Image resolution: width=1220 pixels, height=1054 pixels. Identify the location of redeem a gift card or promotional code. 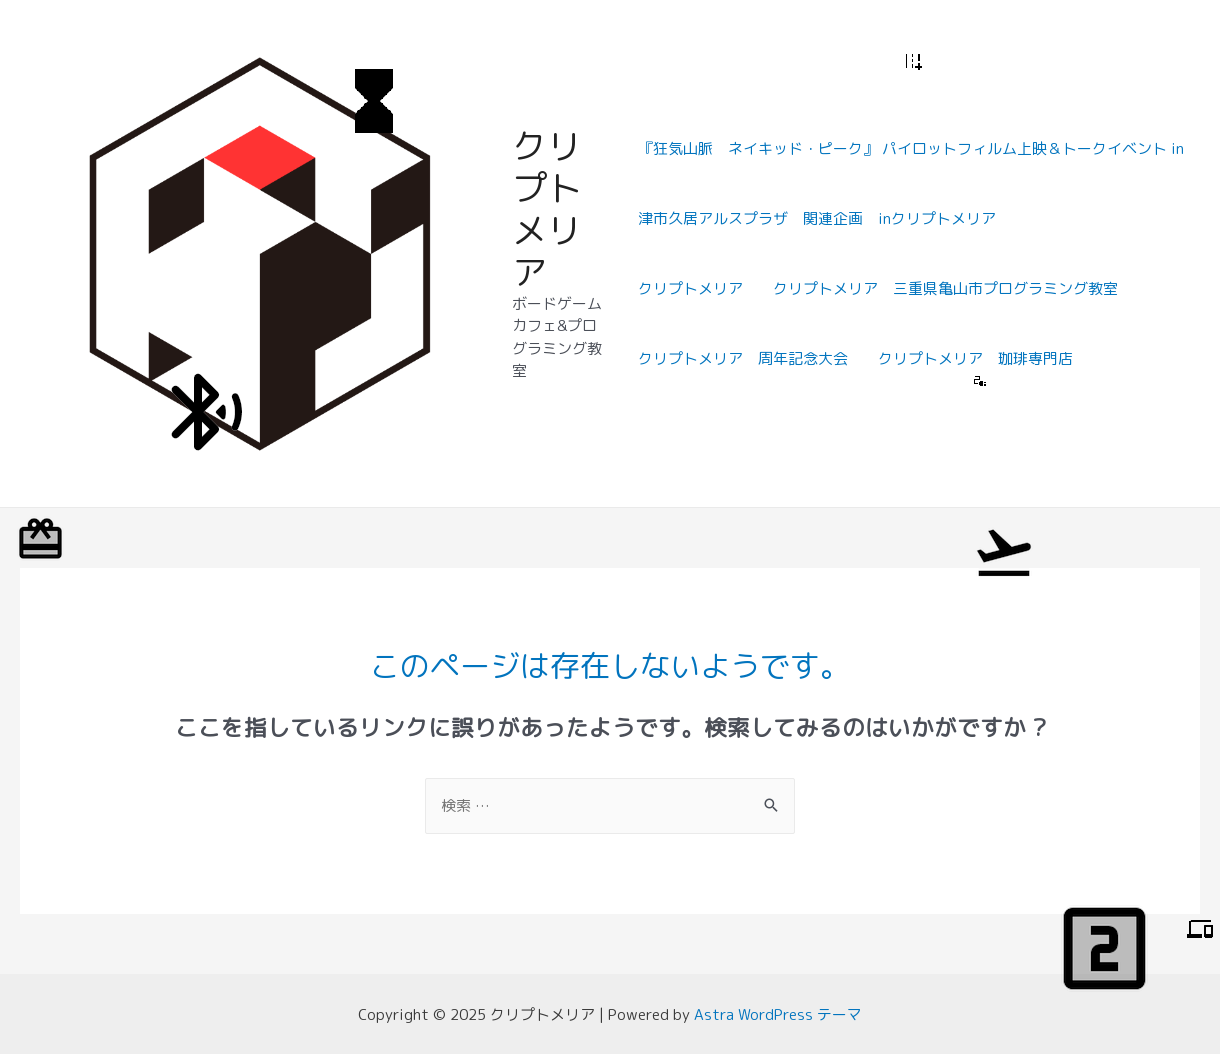
(40, 539).